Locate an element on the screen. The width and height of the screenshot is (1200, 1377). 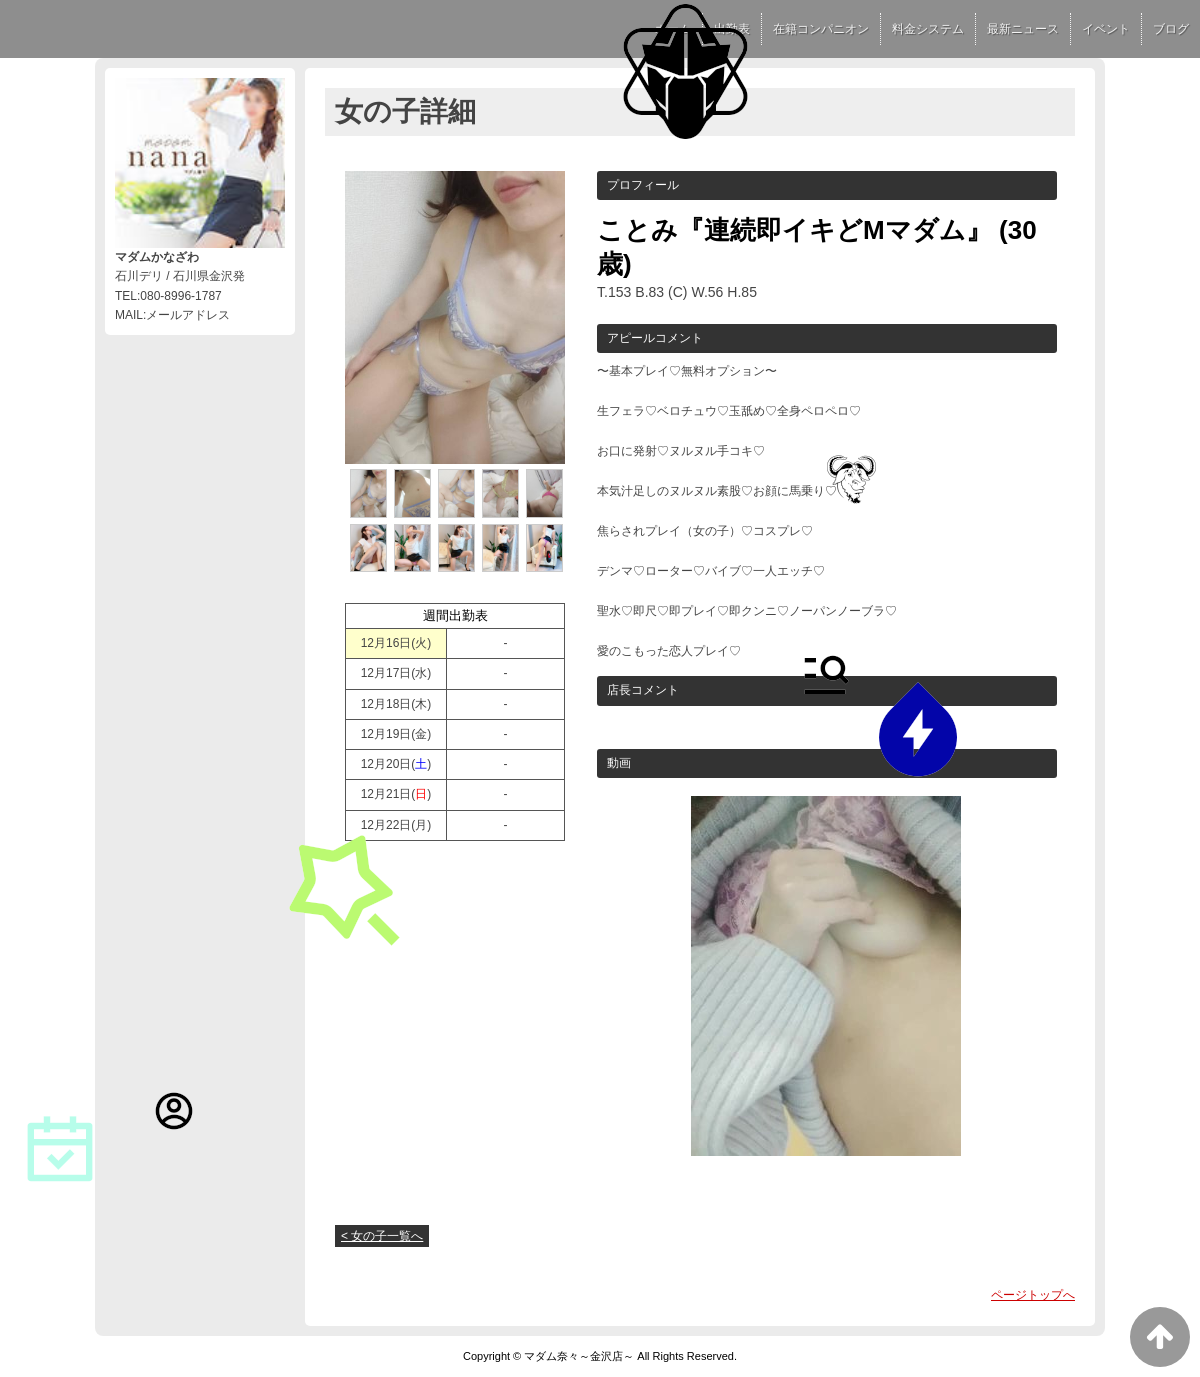
access your account or profile settings is located at coordinates (174, 1111).